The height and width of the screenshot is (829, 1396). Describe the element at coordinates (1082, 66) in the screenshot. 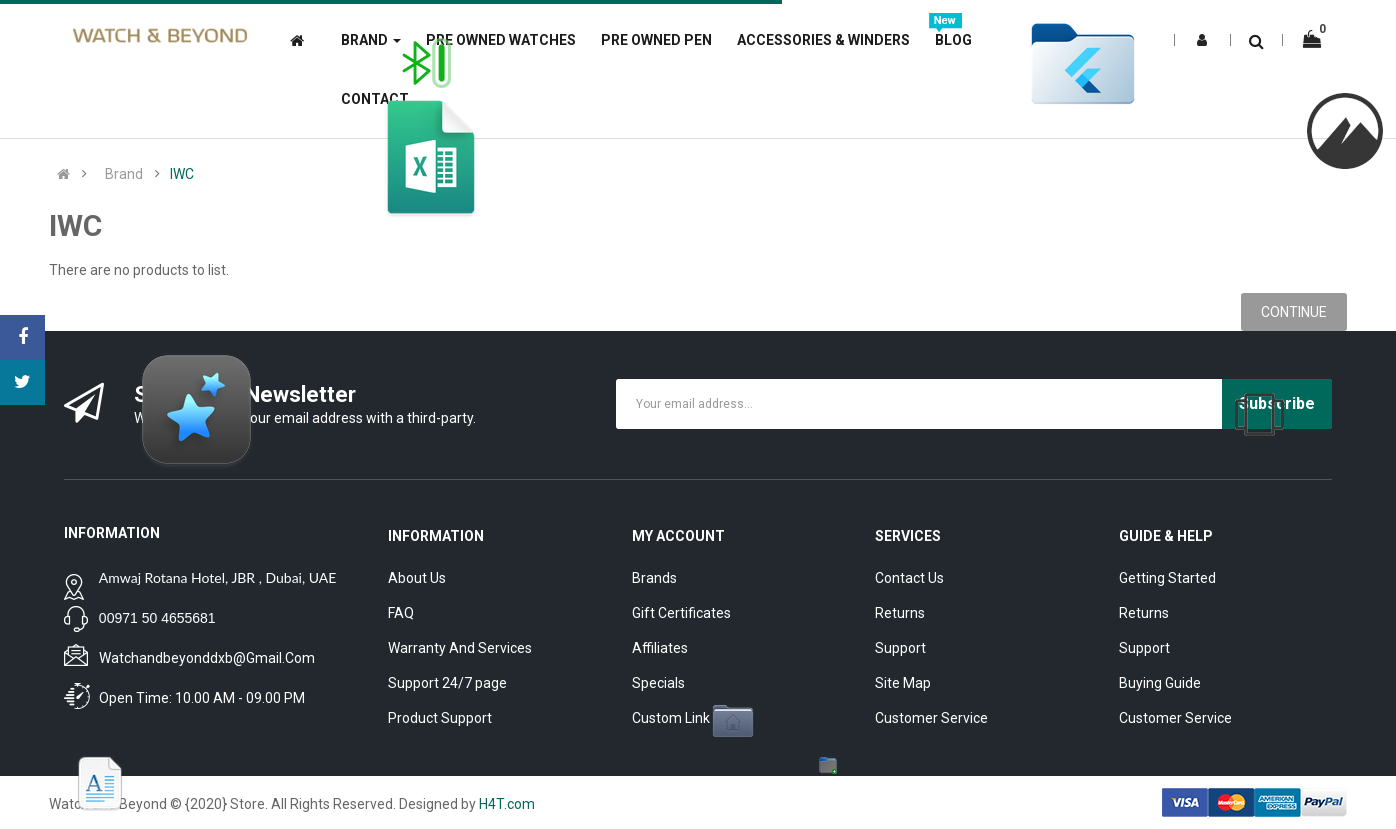

I see `open flutter project folder` at that location.